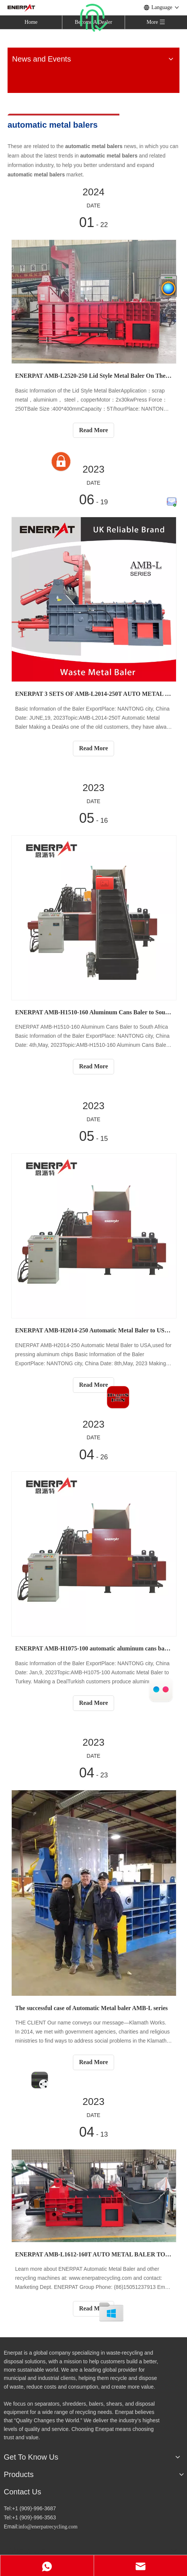 This screenshot has width=187, height=2576. Describe the element at coordinates (94, 18) in the screenshot. I see `fingerprint successfully recognized` at that location.